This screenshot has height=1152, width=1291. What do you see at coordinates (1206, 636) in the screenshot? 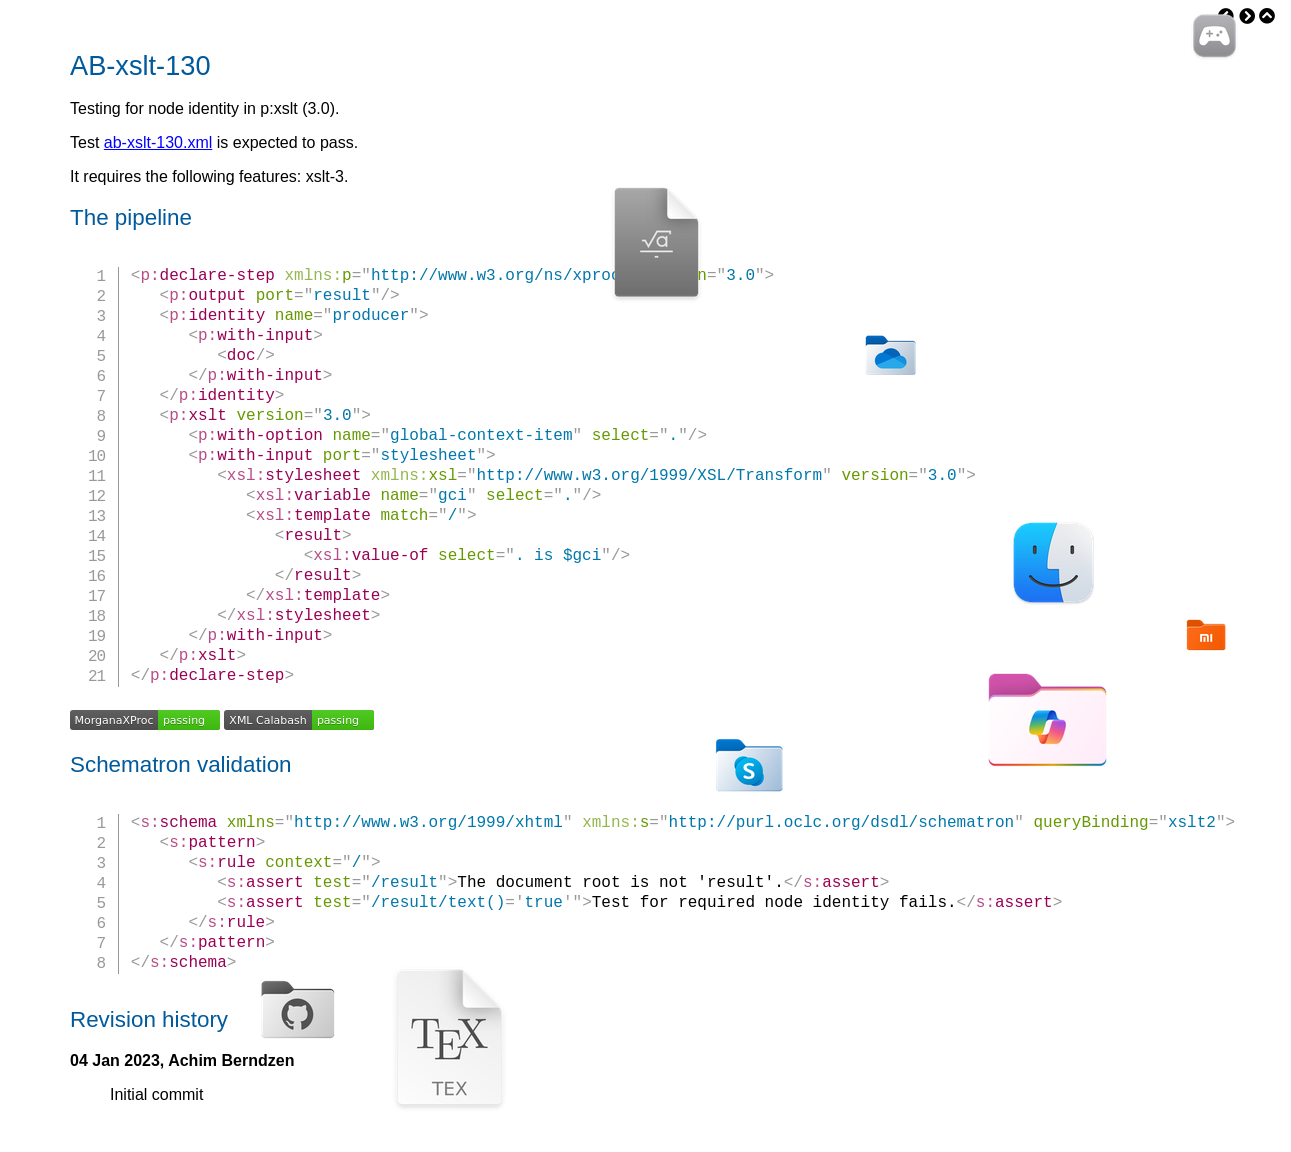
I see `open xiaomi-related files folder` at bounding box center [1206, 636].